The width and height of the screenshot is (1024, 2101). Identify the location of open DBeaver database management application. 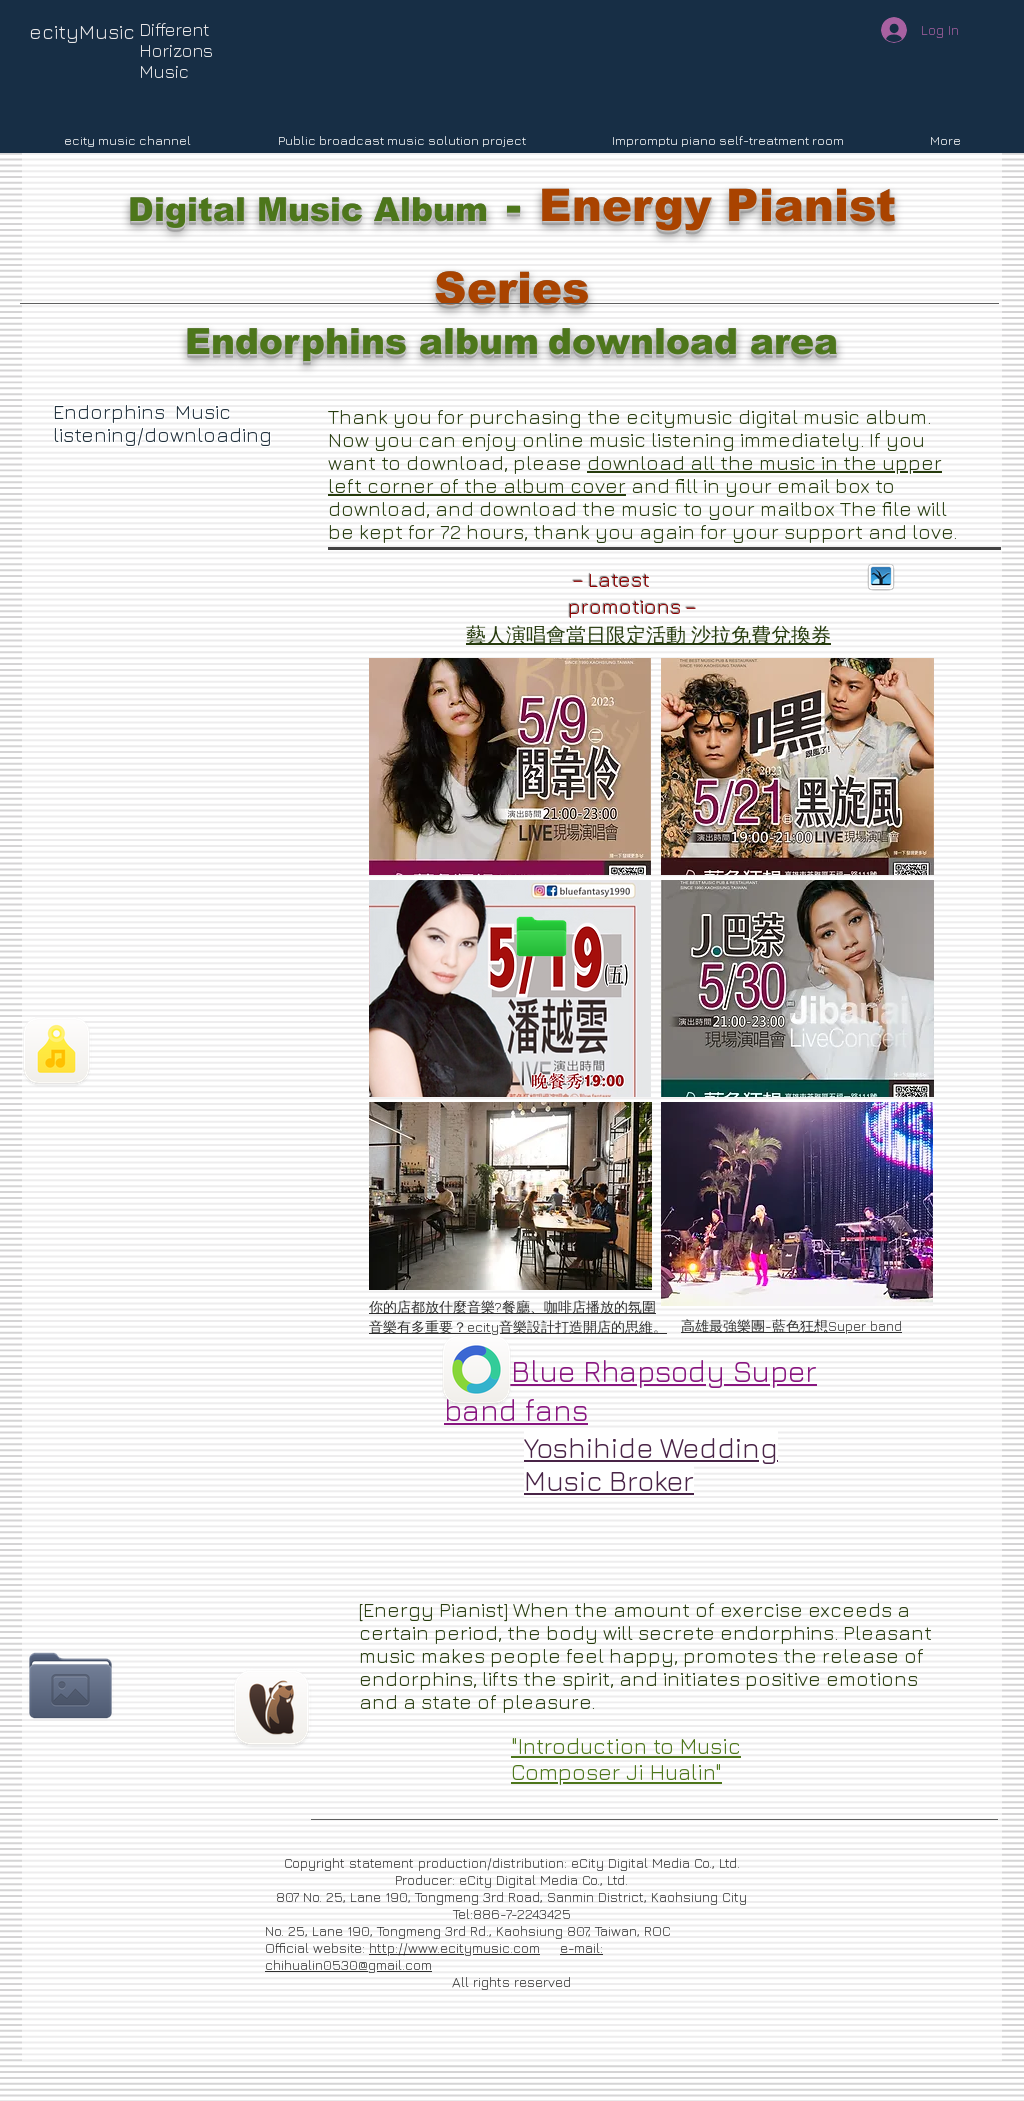
(271, 1707).